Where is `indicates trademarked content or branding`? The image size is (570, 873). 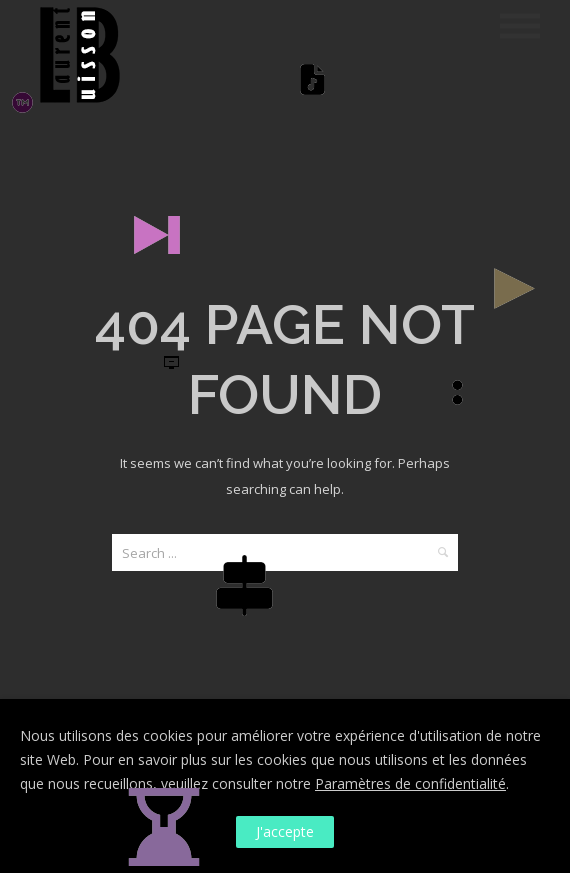 indicates trademarked content or branding is located at coordinates (22, 102).